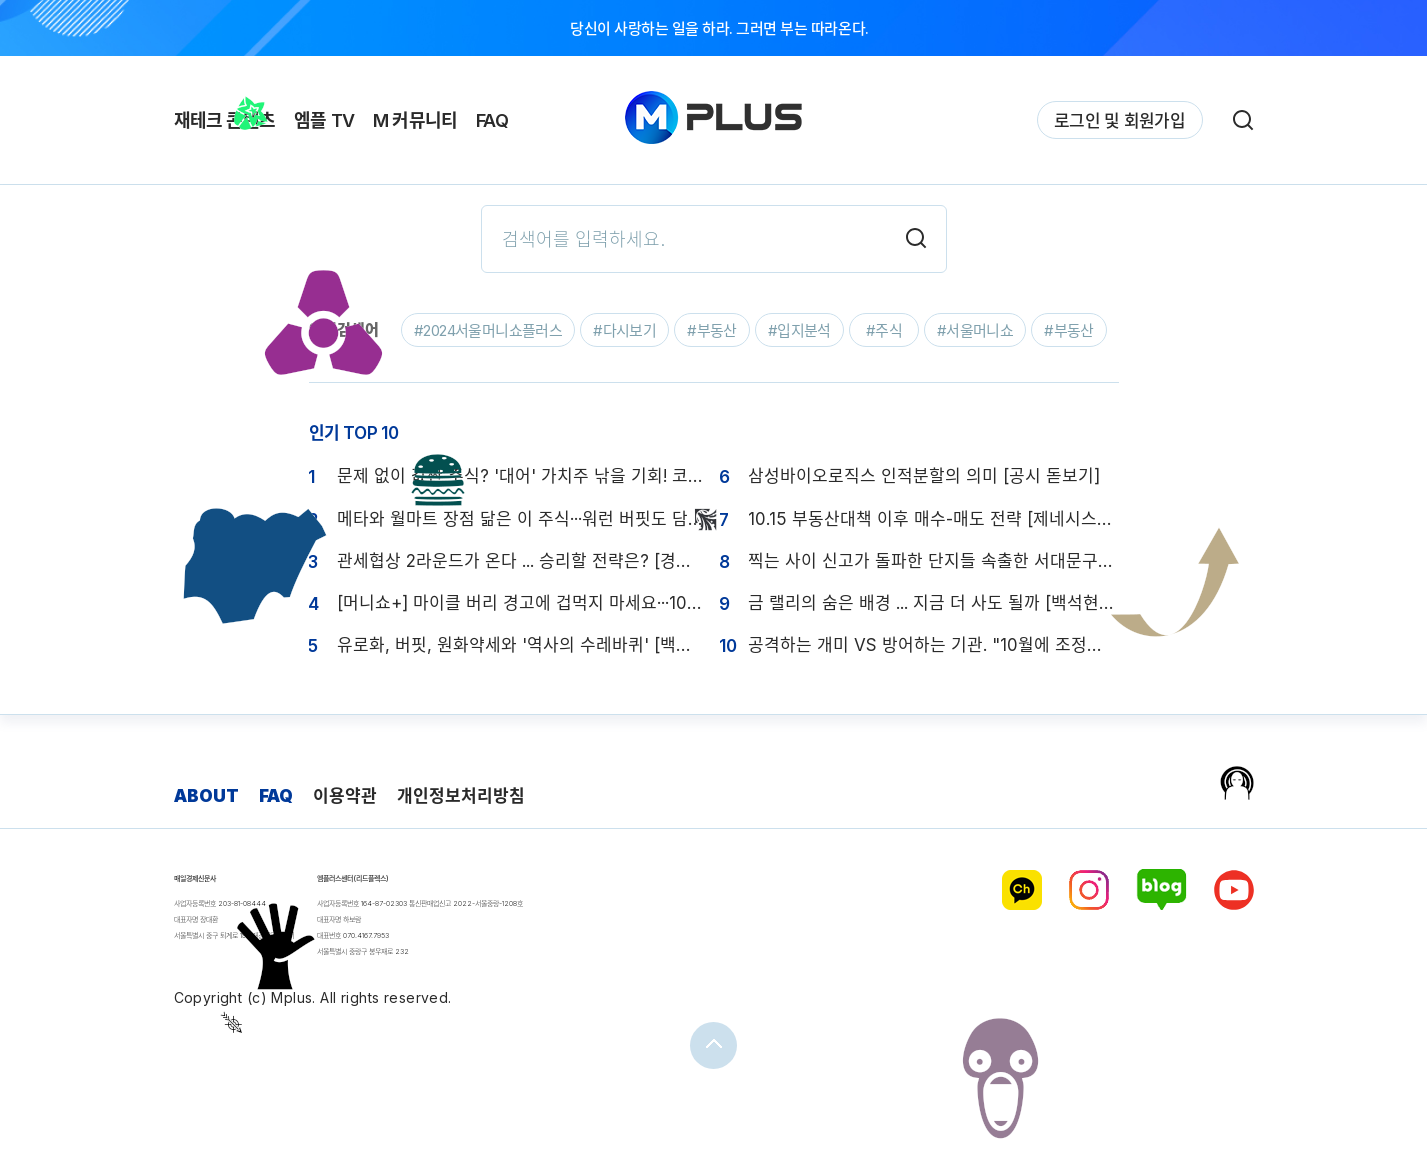 The width and height of the screenshot is (1427, 1169). What do you see at coordinates (438, 480) in the screenshot?
I see `food or restaurant category` at bounding box center [438, 480].